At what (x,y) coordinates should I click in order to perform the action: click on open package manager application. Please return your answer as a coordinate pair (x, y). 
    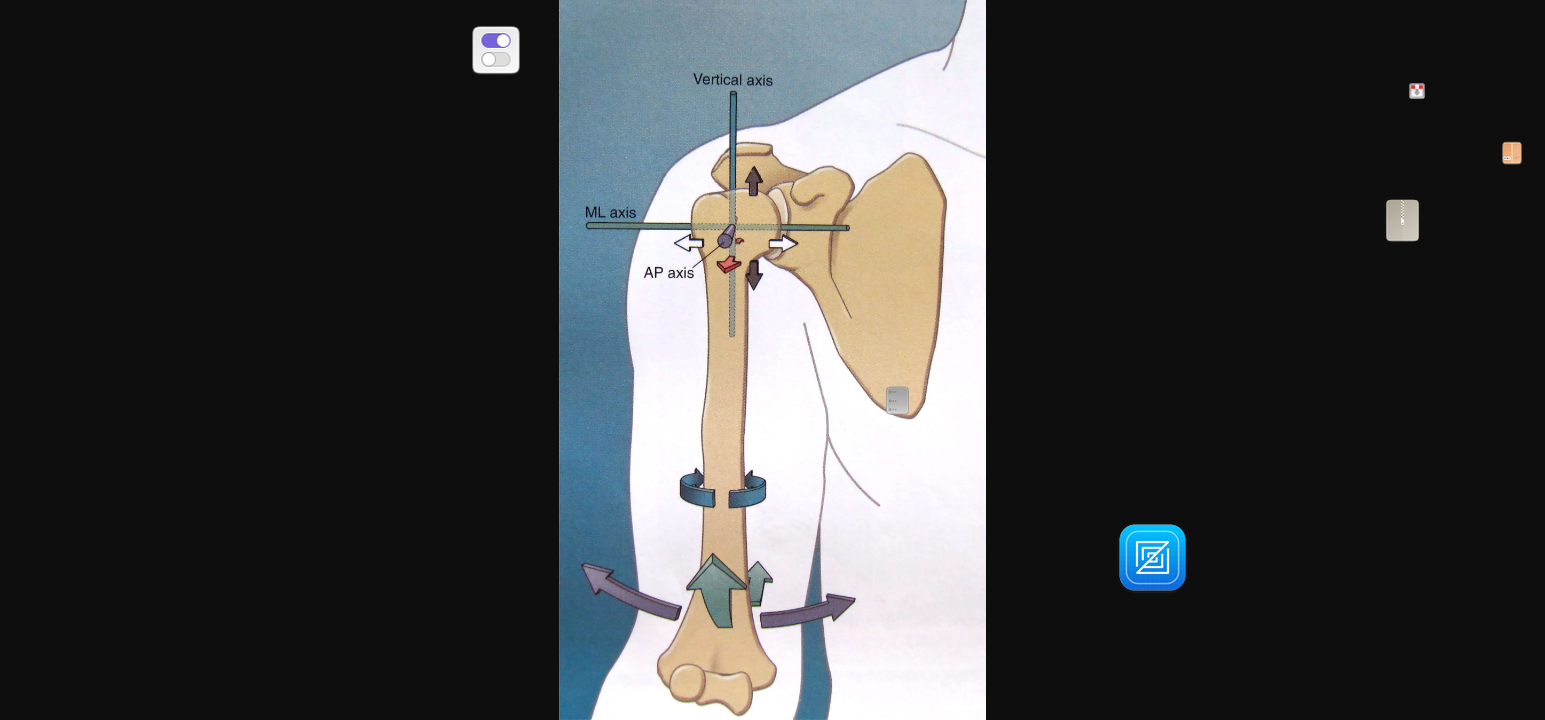
    Looking at the image, I should click on (1512, 153).